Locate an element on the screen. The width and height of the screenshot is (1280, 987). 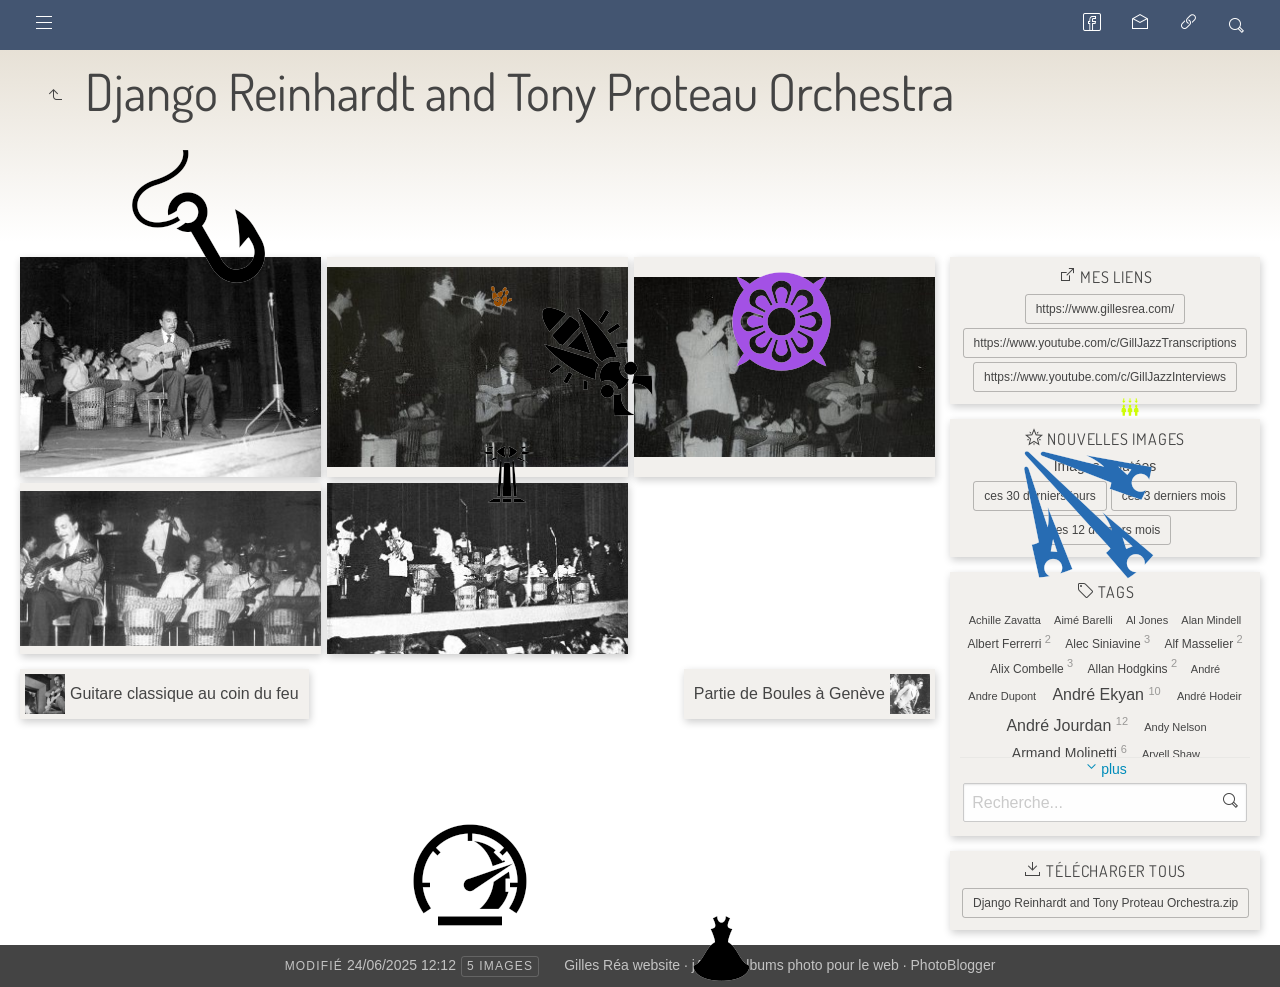
indicates an enemy stronghold or boss location is located at coordinates (507, 474).